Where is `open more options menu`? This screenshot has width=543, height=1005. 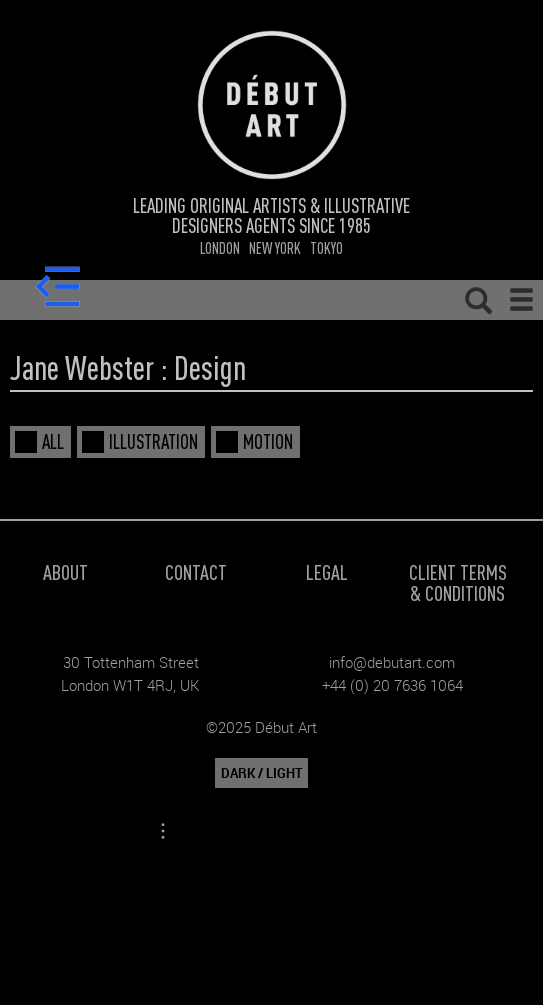 open more options menu is located at coordinates (163, 831).